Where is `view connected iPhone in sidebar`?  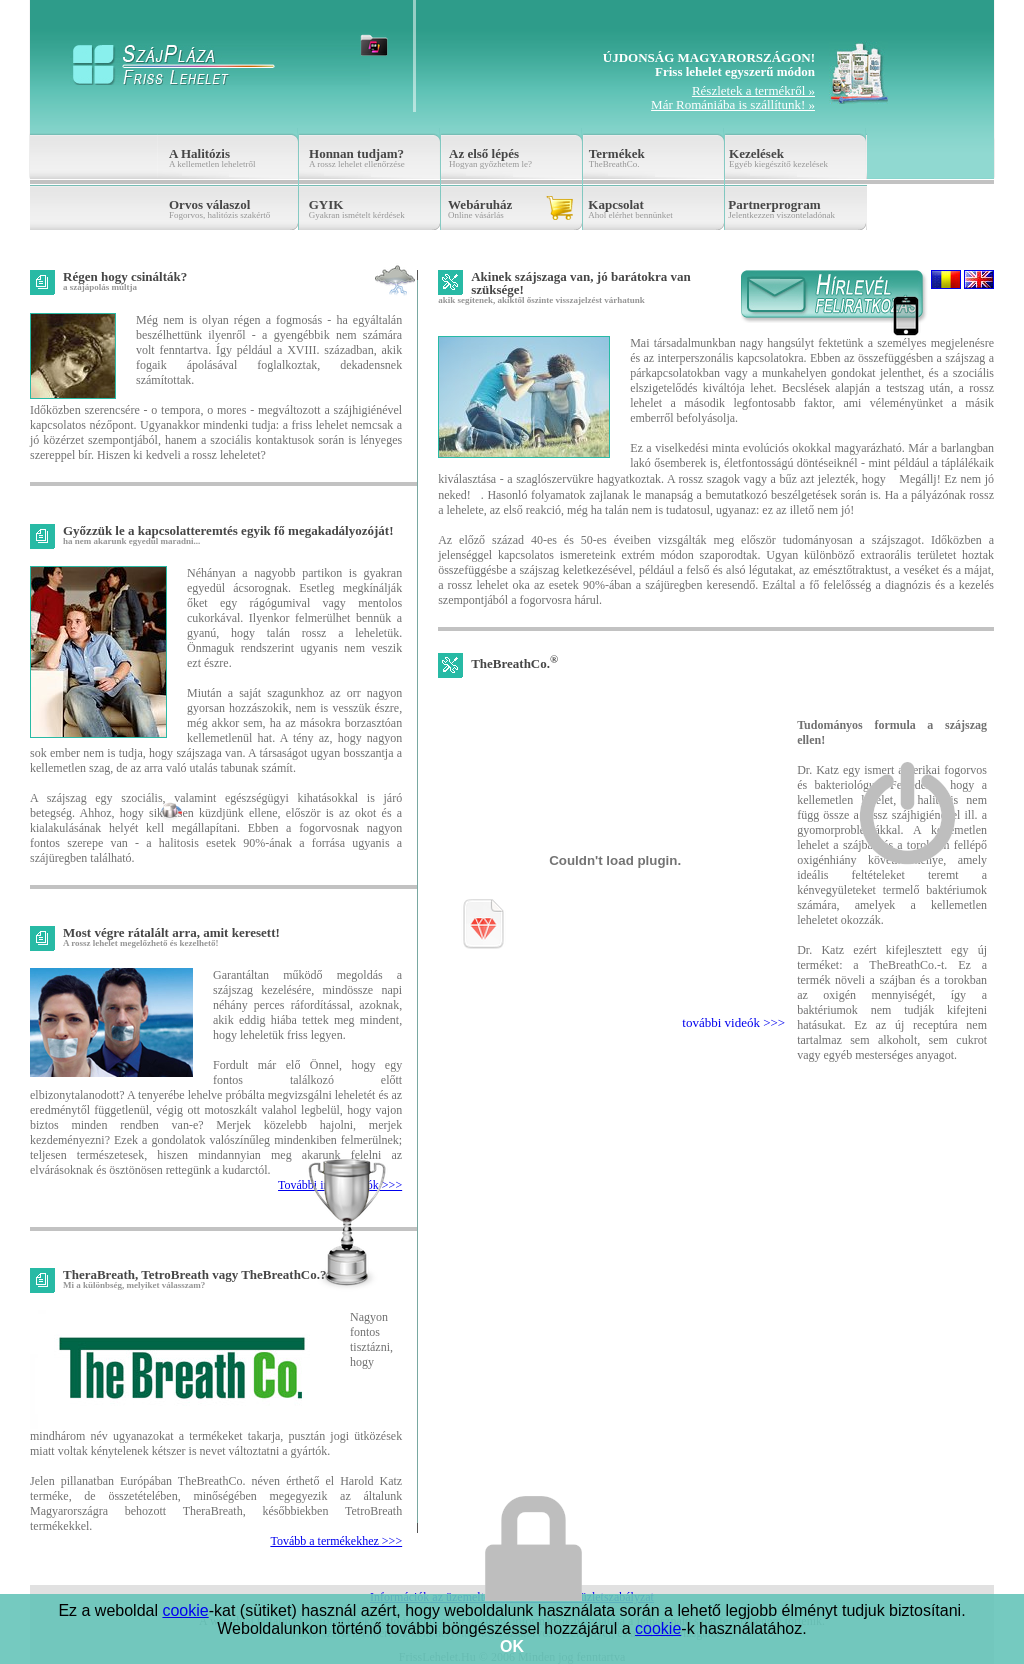
view connected iPhone in sidebar is located at coordinates (906, 316).